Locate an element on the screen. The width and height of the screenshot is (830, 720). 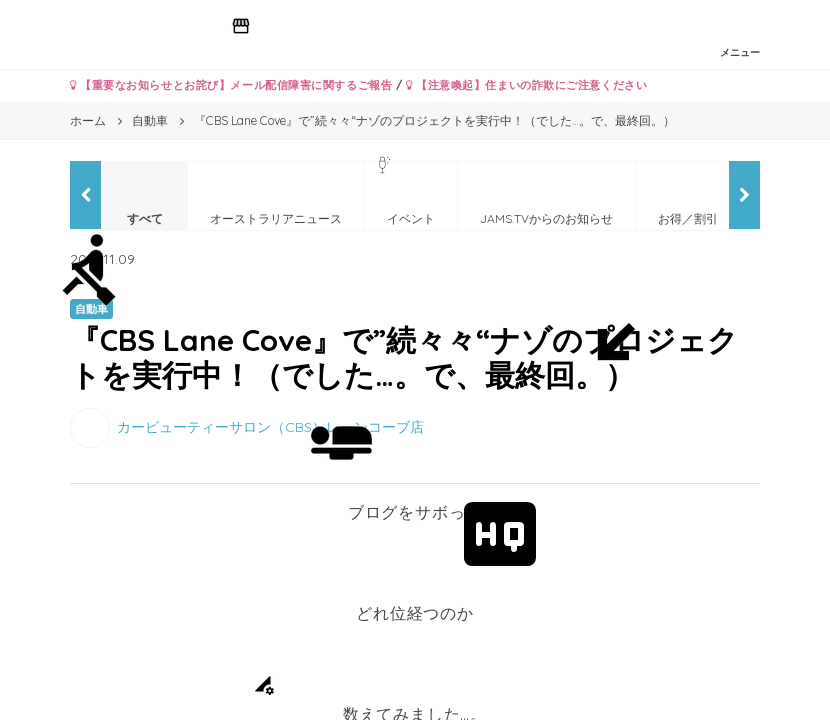
transit entry or exit point on a map is located at coordinates (616, 341).